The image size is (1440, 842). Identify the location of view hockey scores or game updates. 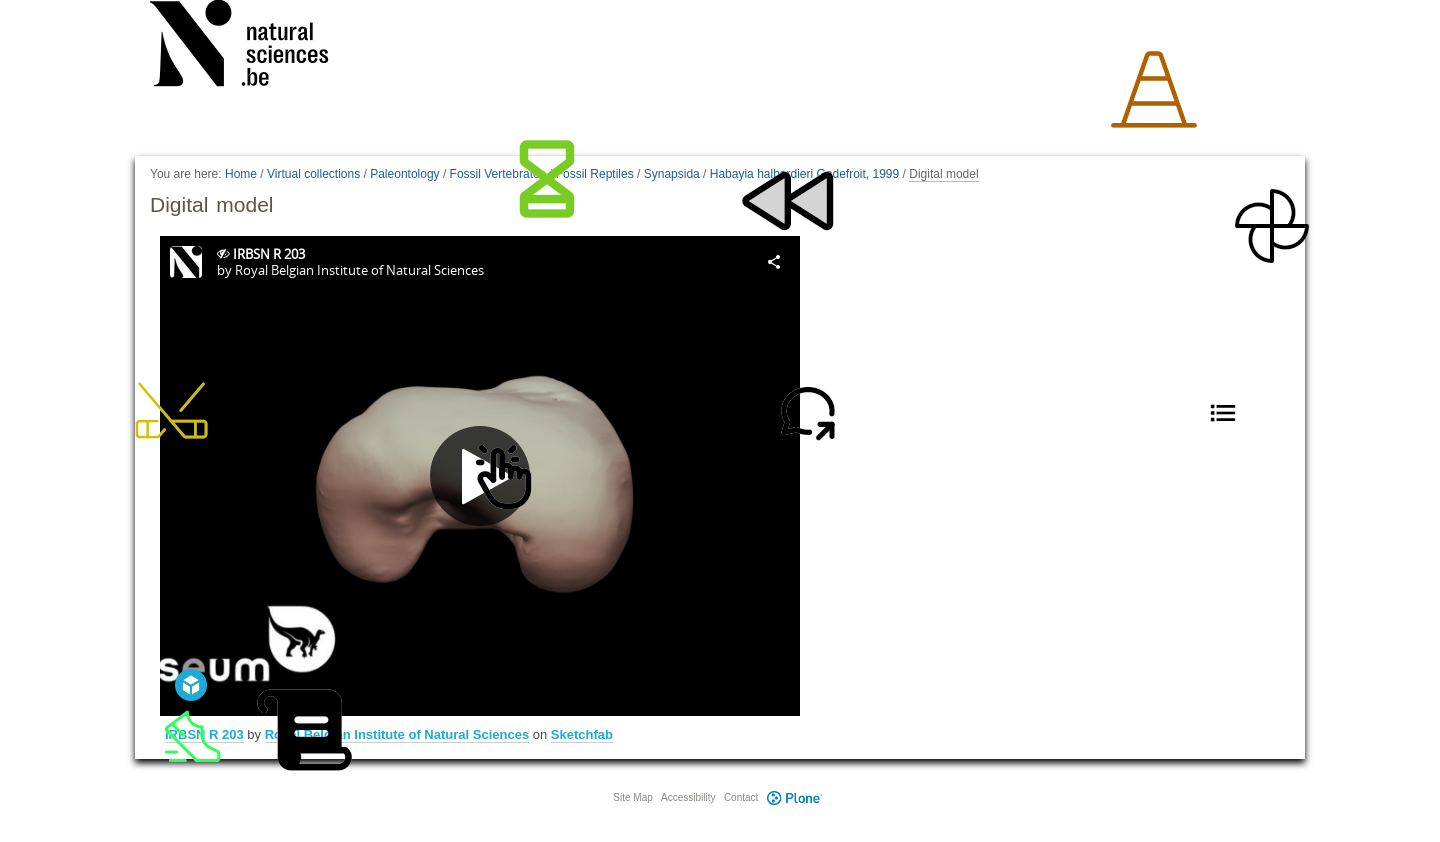
(171, 410).